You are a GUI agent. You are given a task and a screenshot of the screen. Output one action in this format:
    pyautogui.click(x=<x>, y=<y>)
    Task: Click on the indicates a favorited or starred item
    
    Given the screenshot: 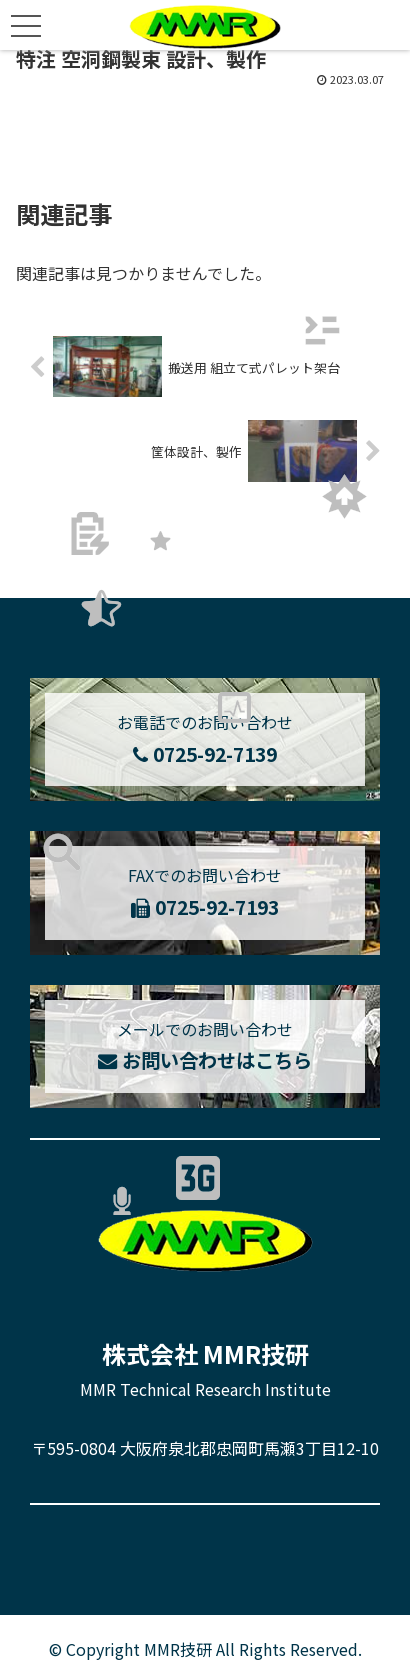 What is the action you would take?
    pyautogui.click(x=160, y=541)
    